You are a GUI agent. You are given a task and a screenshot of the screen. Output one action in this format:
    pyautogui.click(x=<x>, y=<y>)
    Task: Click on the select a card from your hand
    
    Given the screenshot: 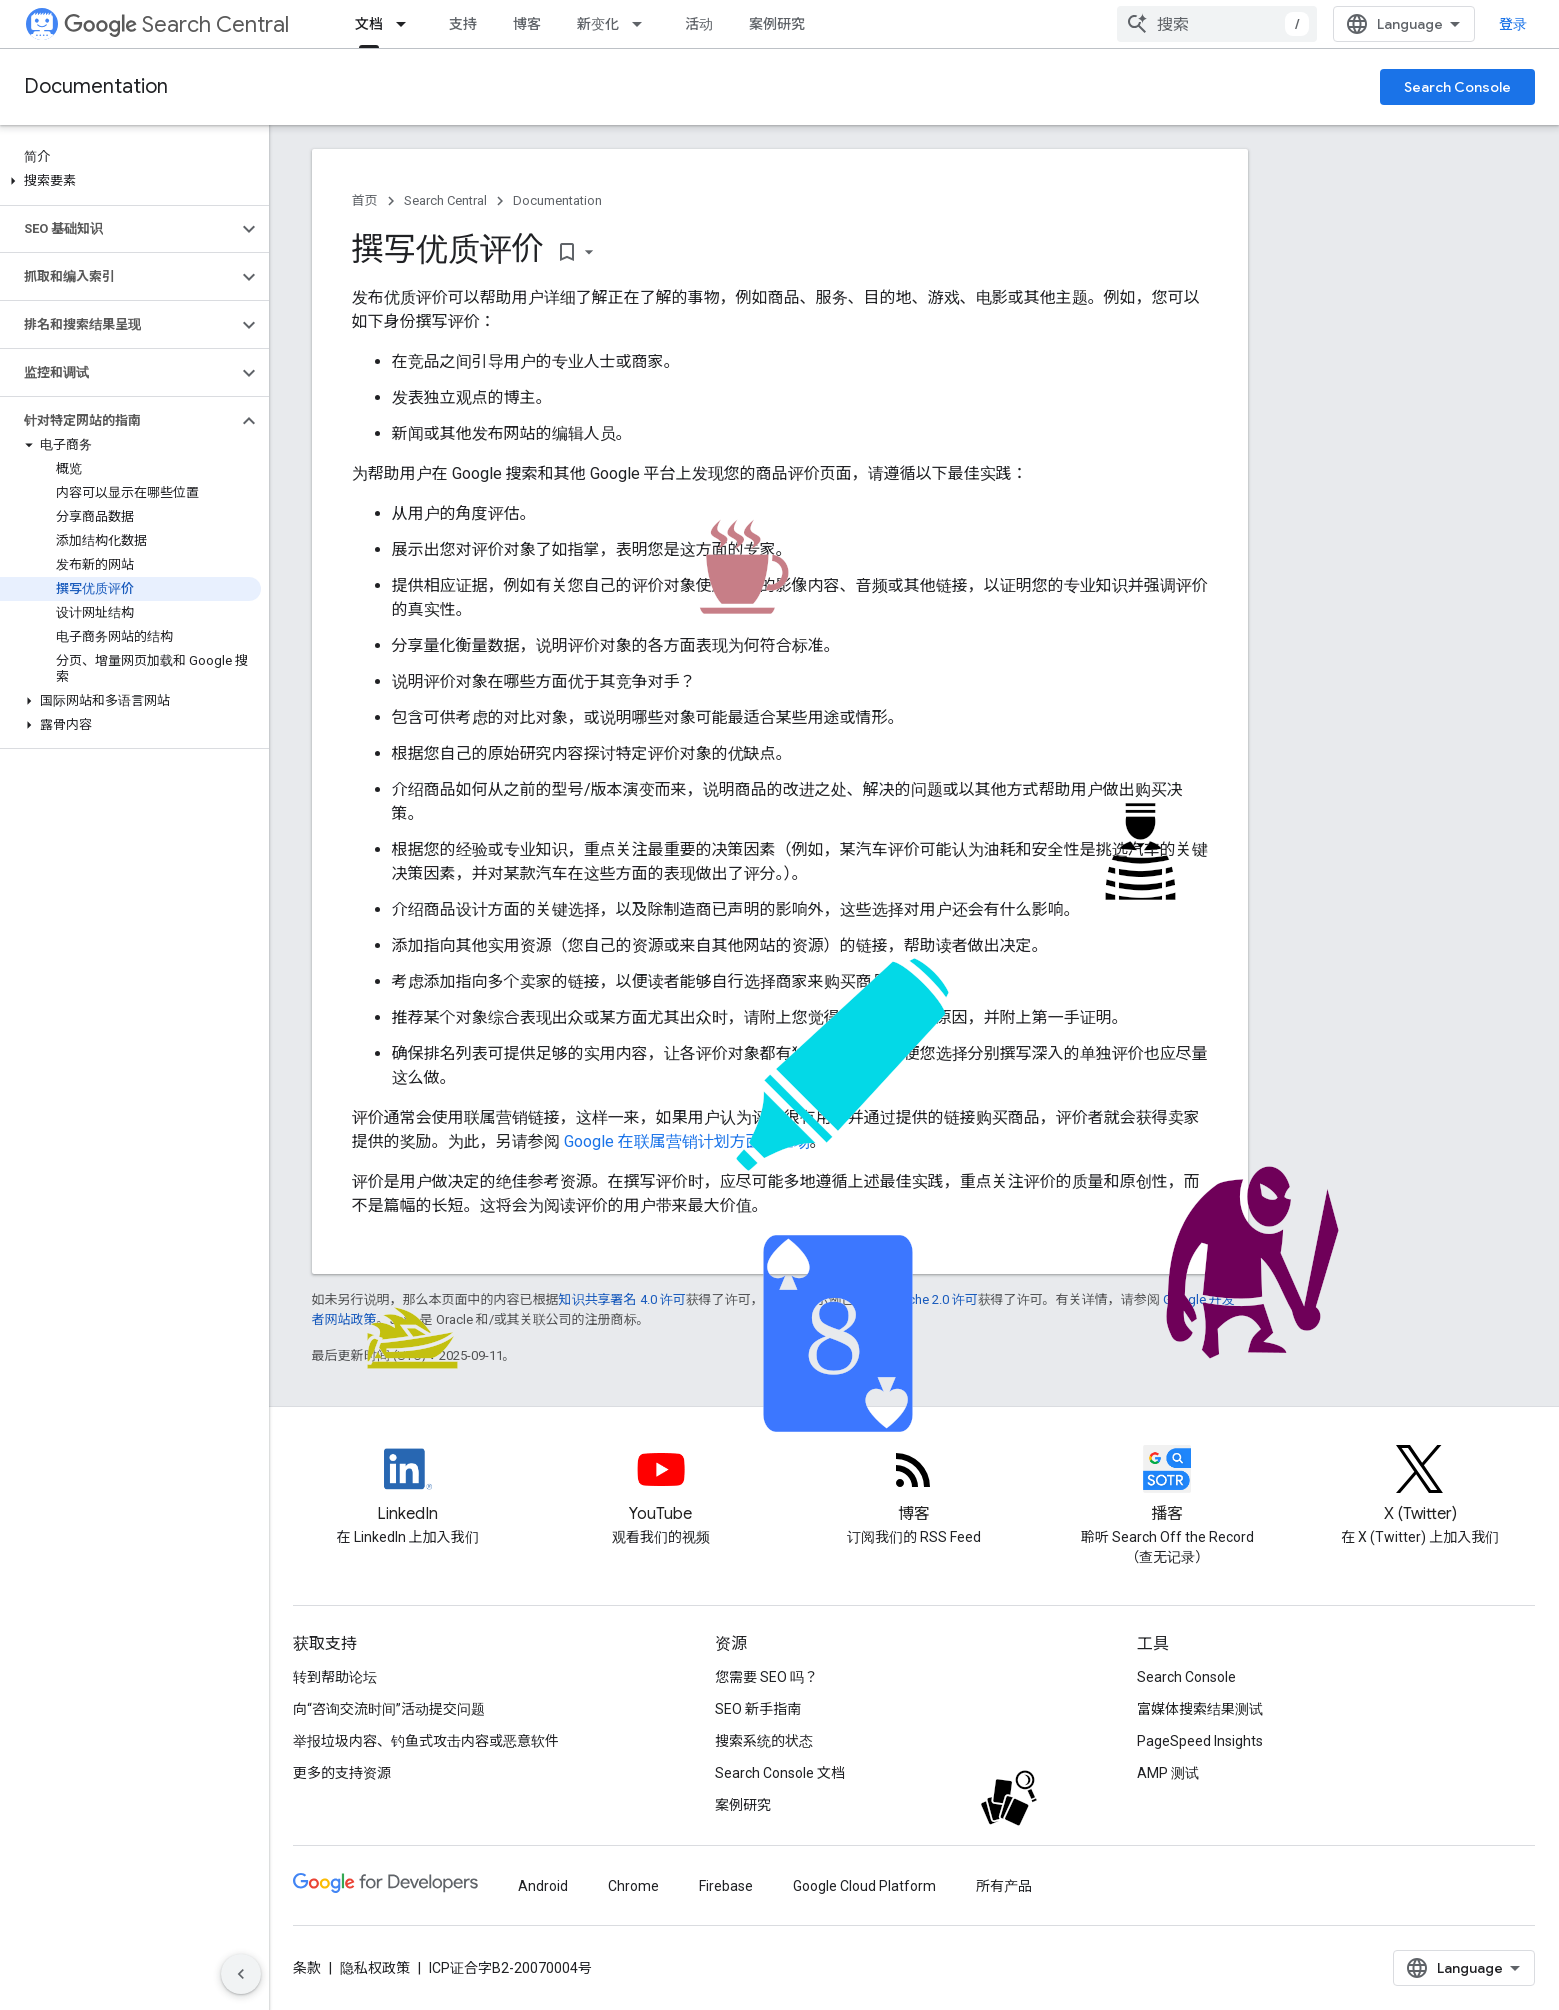 What is the action you would take?
    pyautogui.click(x=1009, y=1798)
    